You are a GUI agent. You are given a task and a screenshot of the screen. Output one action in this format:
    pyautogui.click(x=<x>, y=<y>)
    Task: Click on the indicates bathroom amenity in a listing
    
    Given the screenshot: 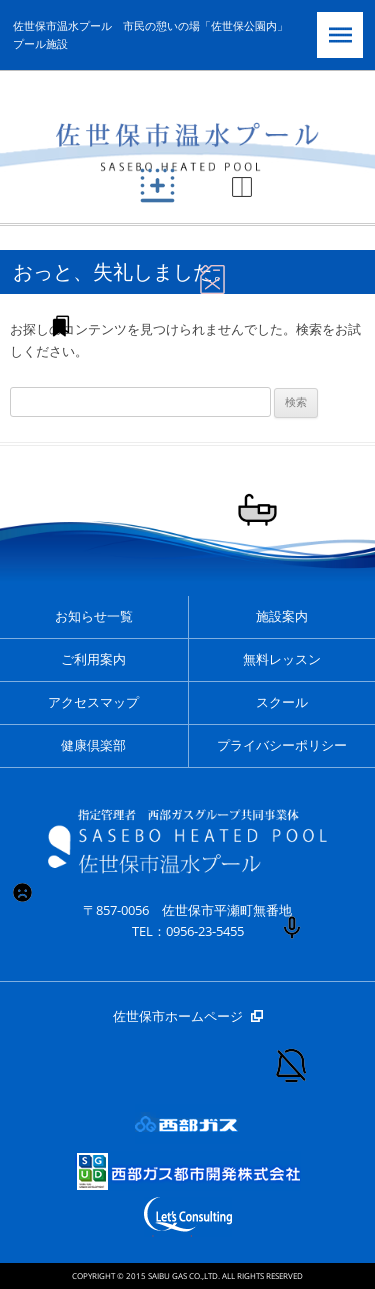 What is the action you would take?
    pyautogui.click(x=257, y=510)
    